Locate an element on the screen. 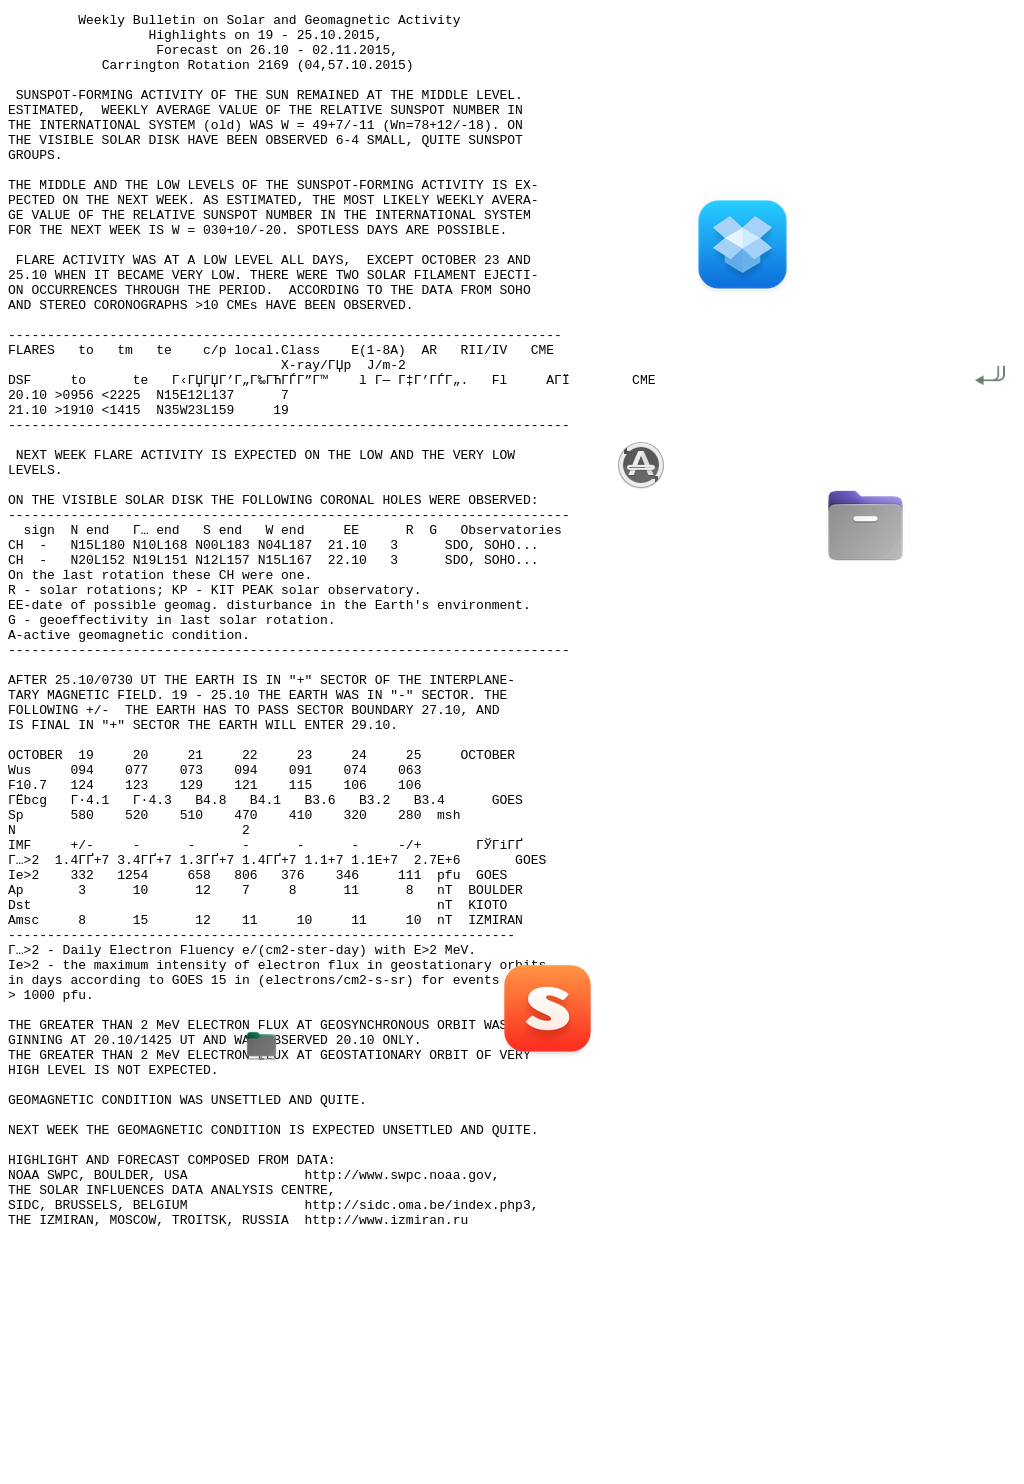  open dropbox app is located at coordinates (742, 244).